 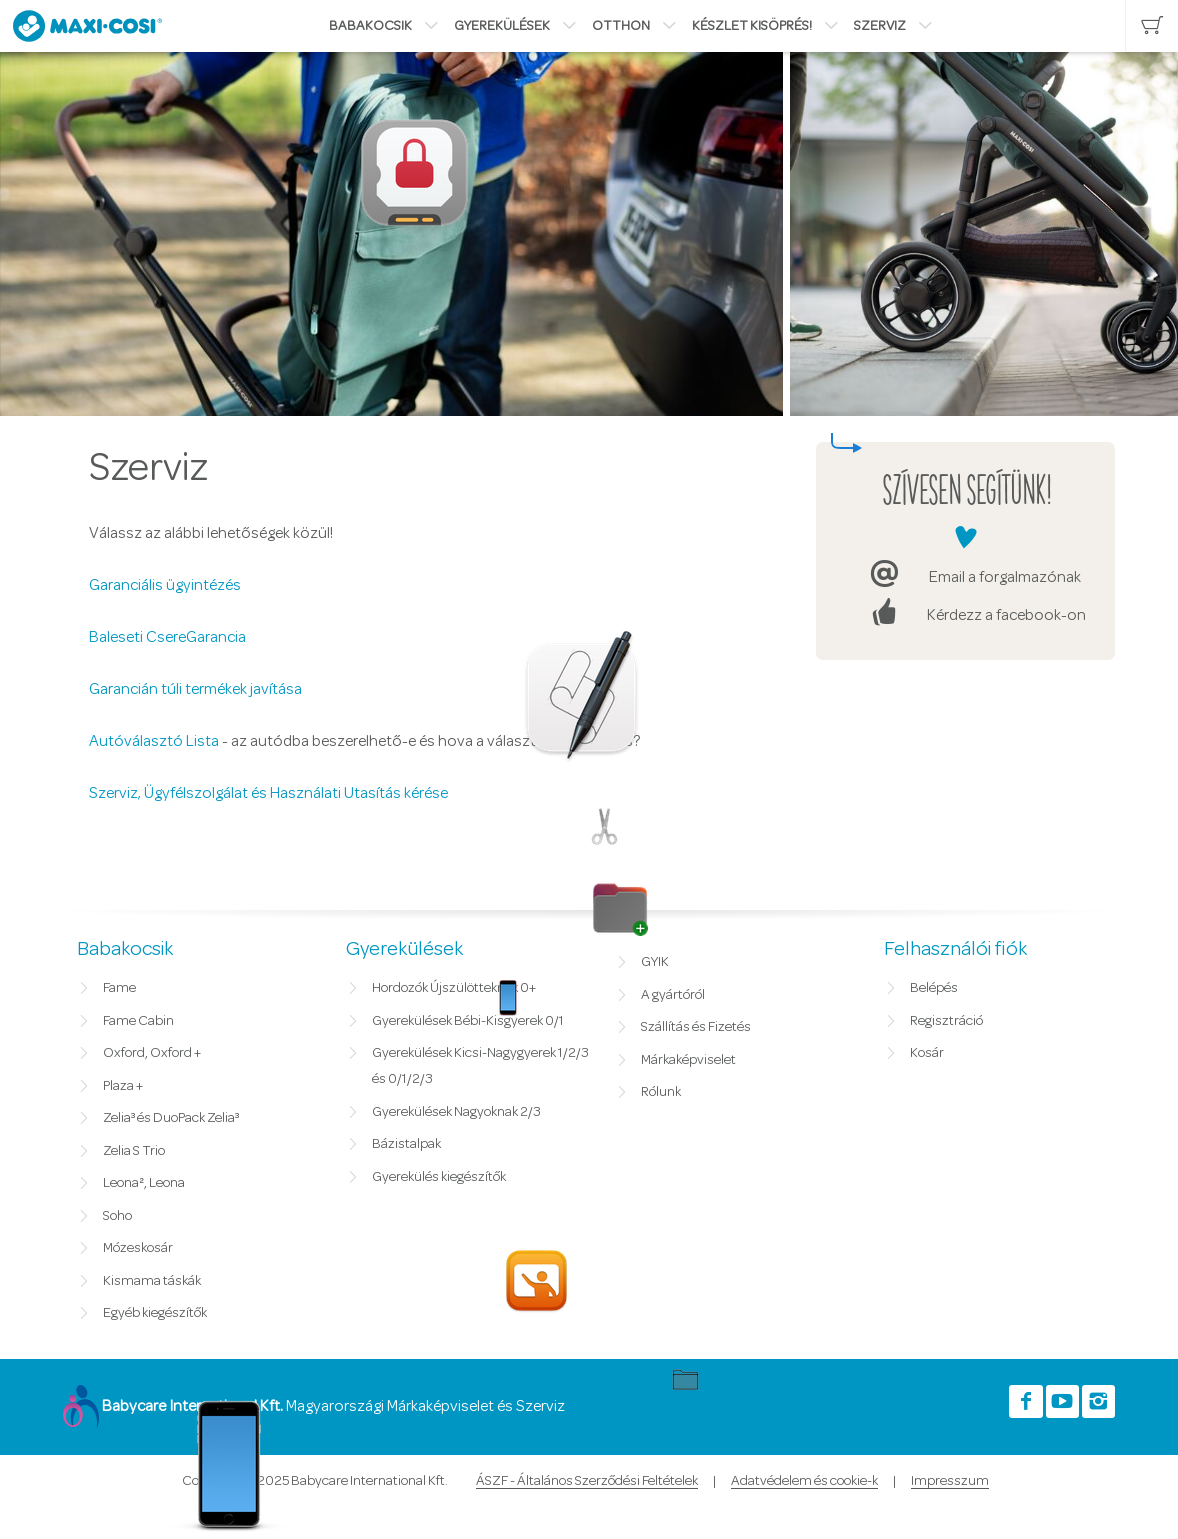 I want to click on cut selected content to clipboard, so click(x=604, y=826).